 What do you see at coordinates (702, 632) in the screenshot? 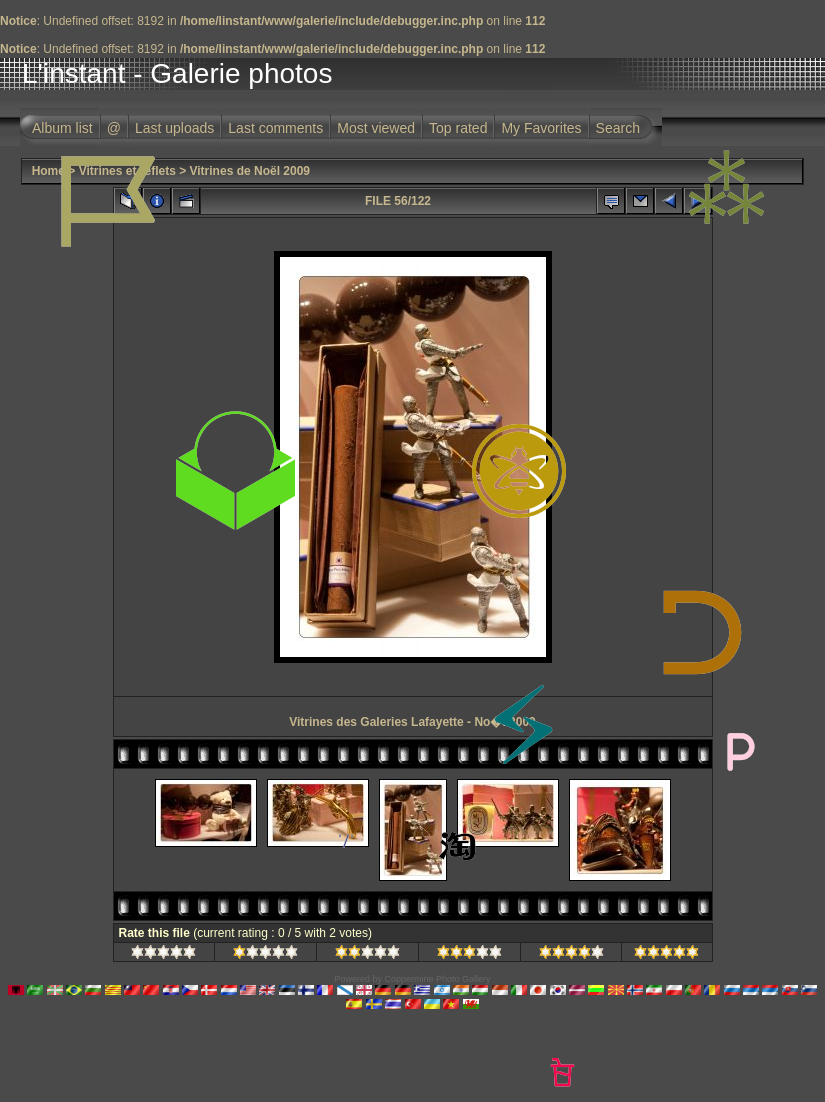
I see `dyalog APL programming language logo` at bounding box center [702, 632].